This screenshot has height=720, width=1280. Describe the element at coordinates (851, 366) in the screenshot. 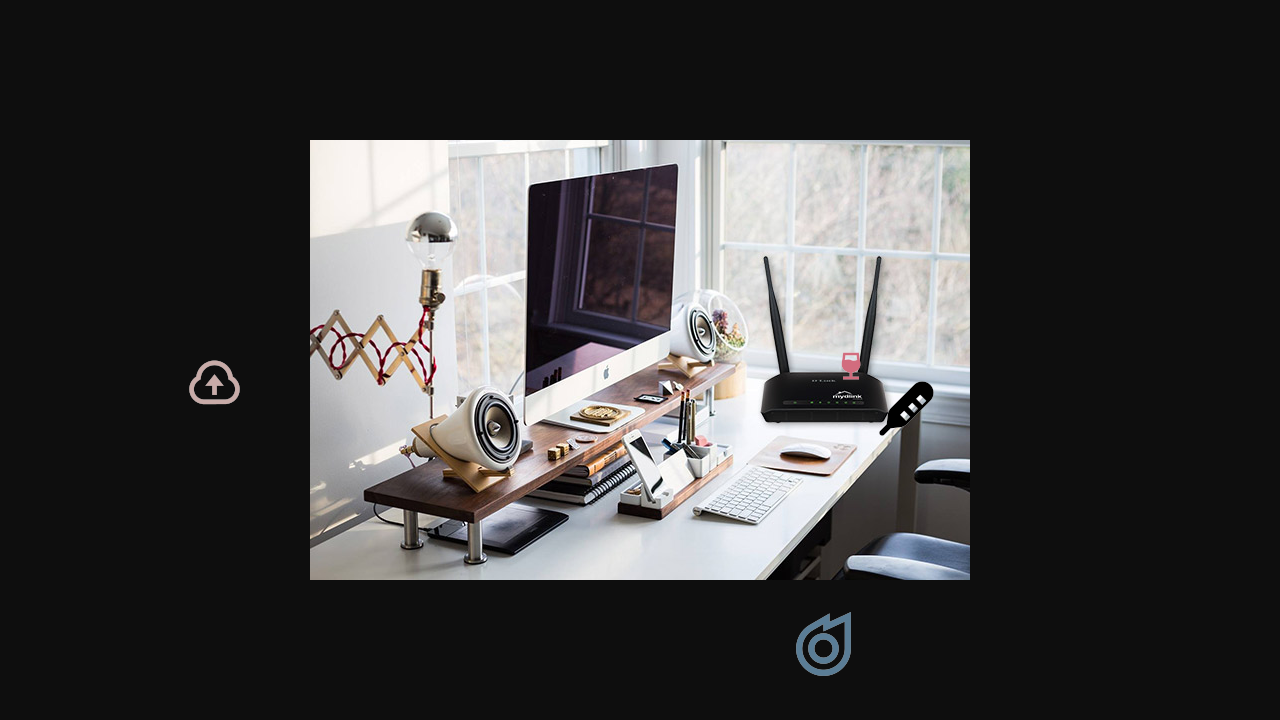

I see `view wine or beverage menu` at that location.